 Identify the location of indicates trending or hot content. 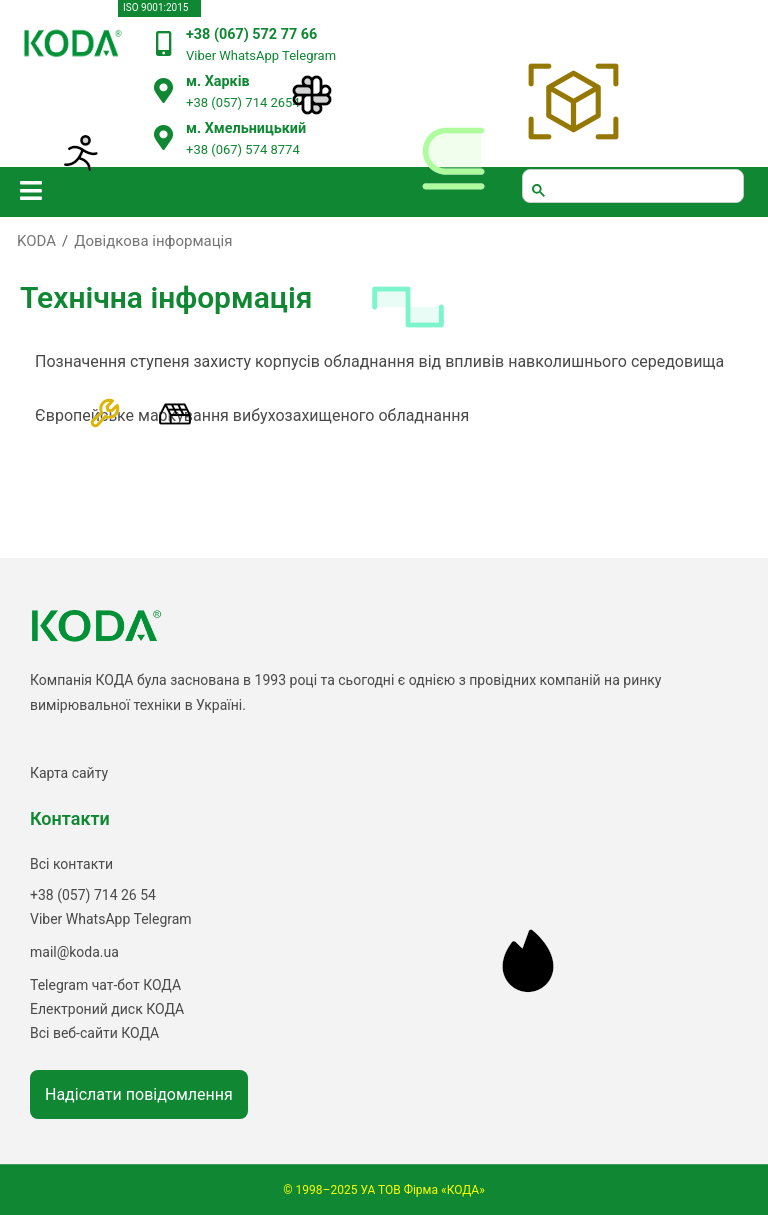
(528, 962).